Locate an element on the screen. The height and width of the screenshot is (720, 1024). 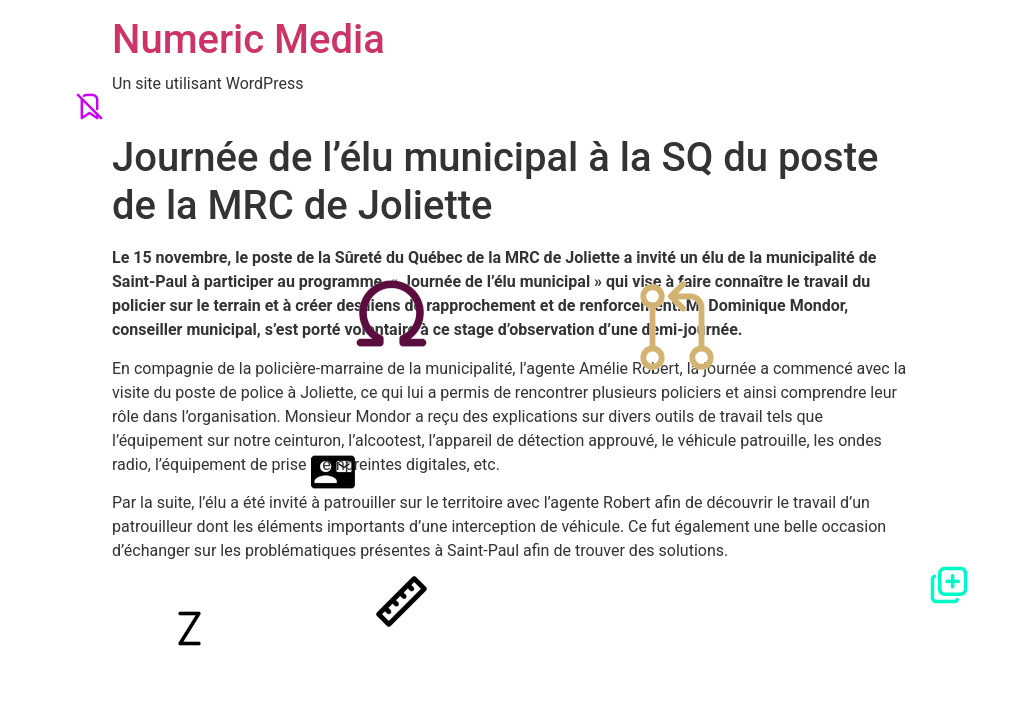
alphabetical sorting option for letter Z is located at coordinates (189, 628).